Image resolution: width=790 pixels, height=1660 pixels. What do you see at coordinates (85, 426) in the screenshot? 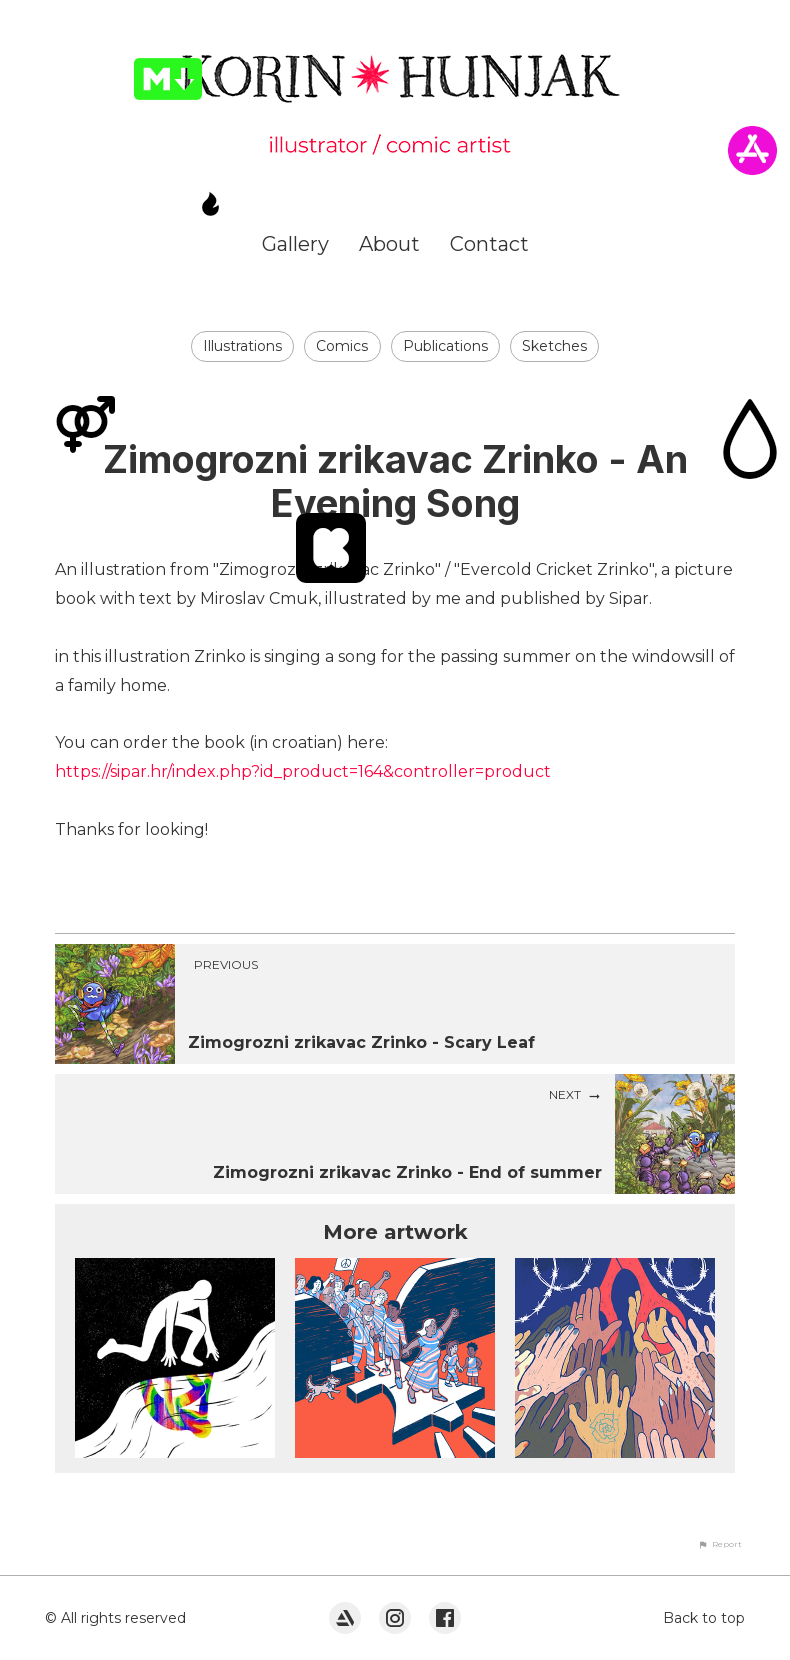
I see `indicates gender or sex selection options` at bounding box center [85, 426].